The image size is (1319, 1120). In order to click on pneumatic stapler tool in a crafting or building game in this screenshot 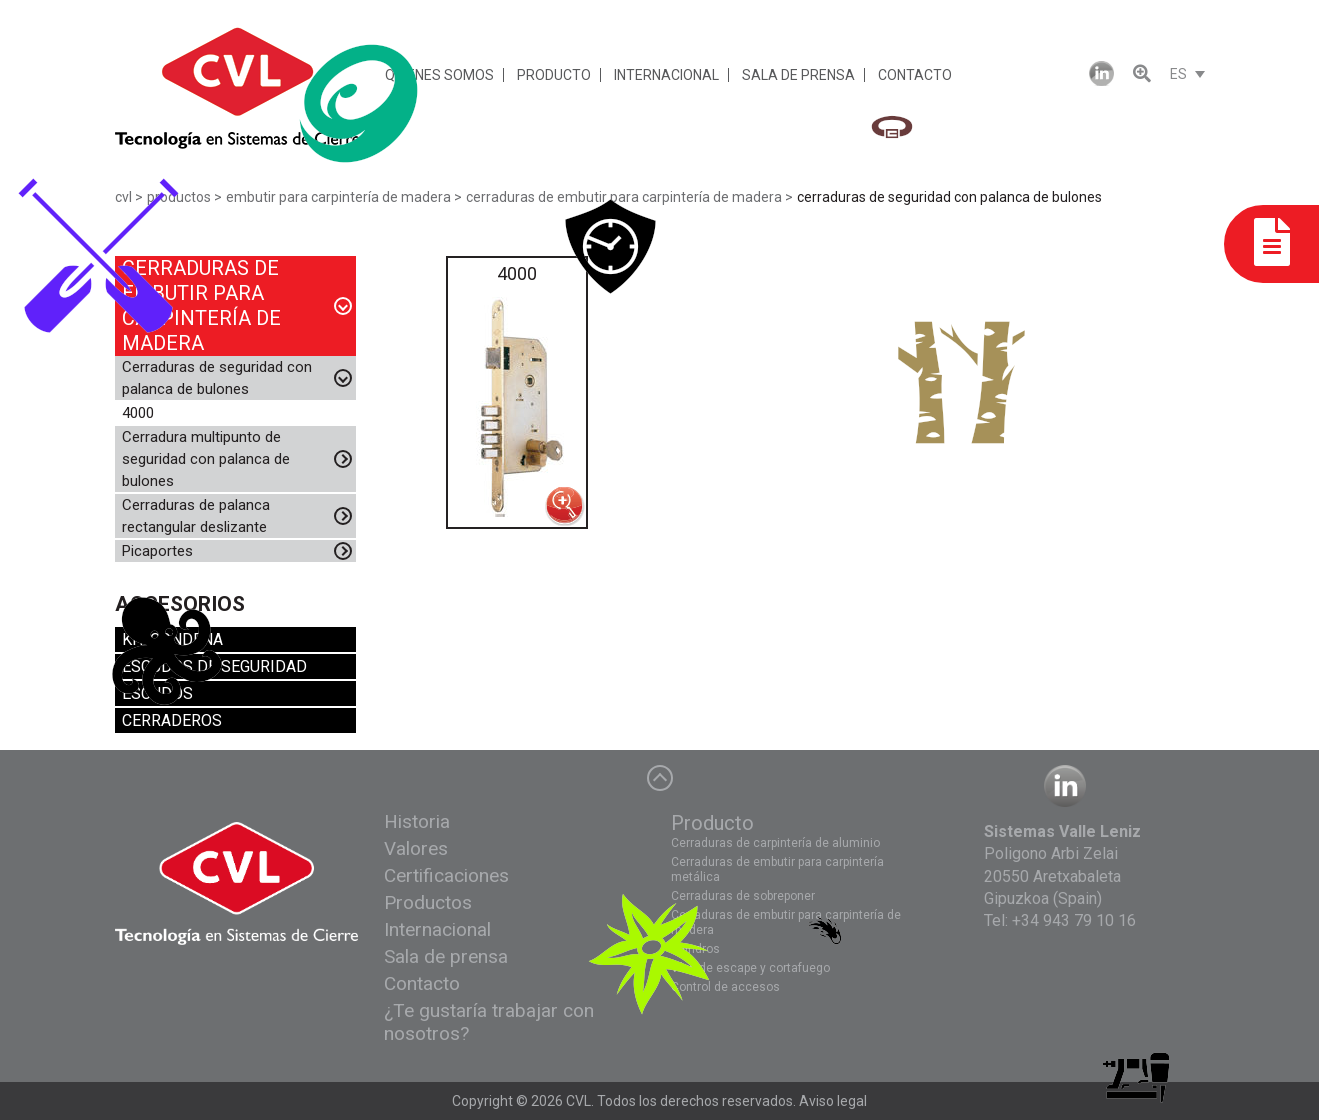, I will do `click(1136, 1077)`.